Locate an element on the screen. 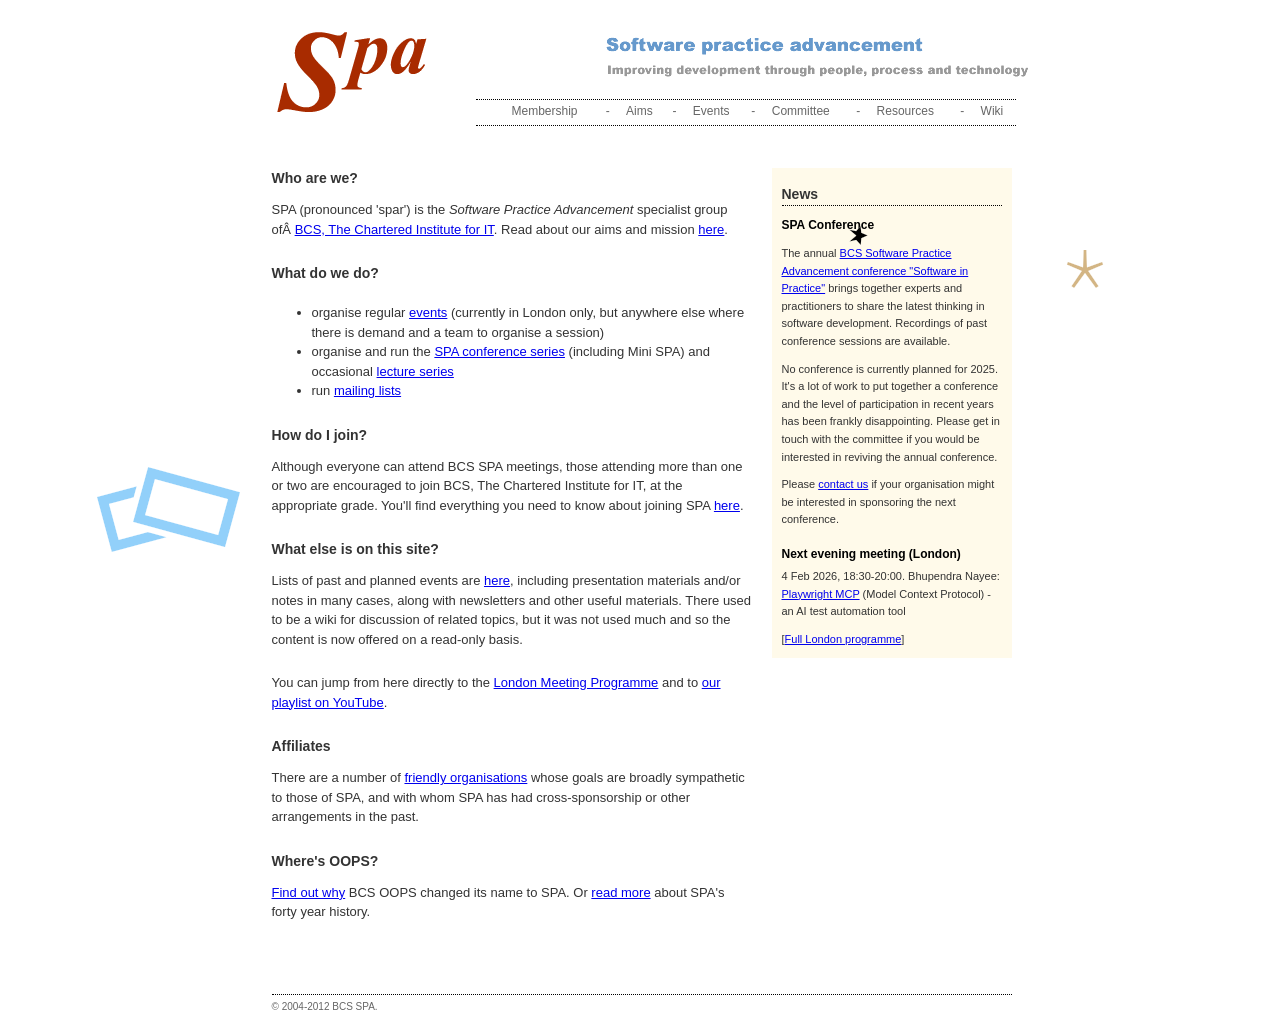  open slickpic photo sharing app is located at coordinates (168, 509).